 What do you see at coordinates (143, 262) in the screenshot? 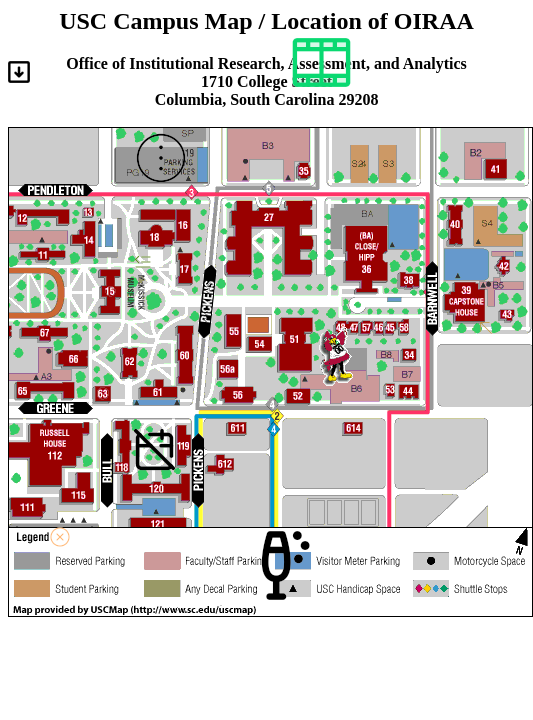
I see `decrease text indentation` at bounding box center [143, 262].